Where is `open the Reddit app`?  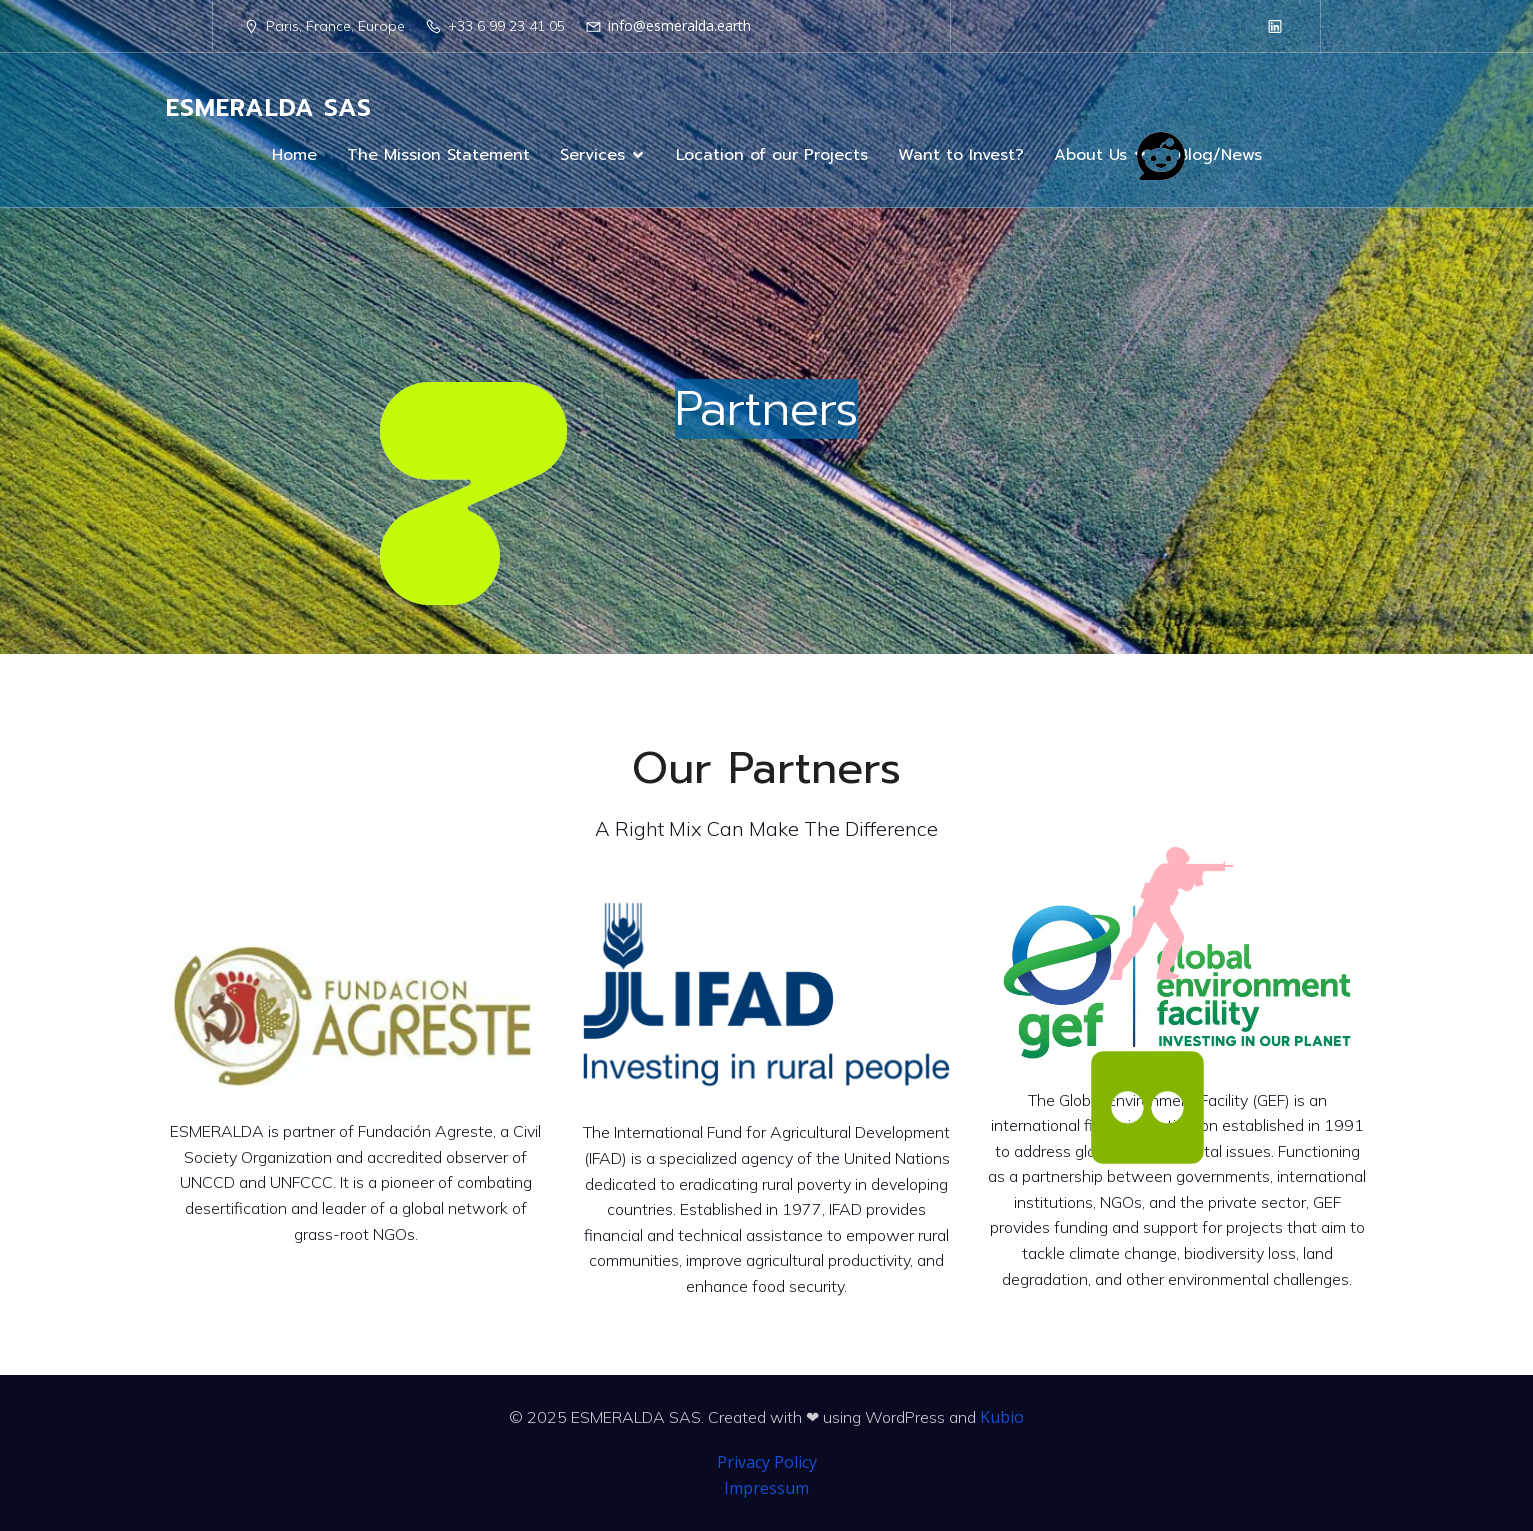 open the Reddit app is located at coordinates (1161, 156).